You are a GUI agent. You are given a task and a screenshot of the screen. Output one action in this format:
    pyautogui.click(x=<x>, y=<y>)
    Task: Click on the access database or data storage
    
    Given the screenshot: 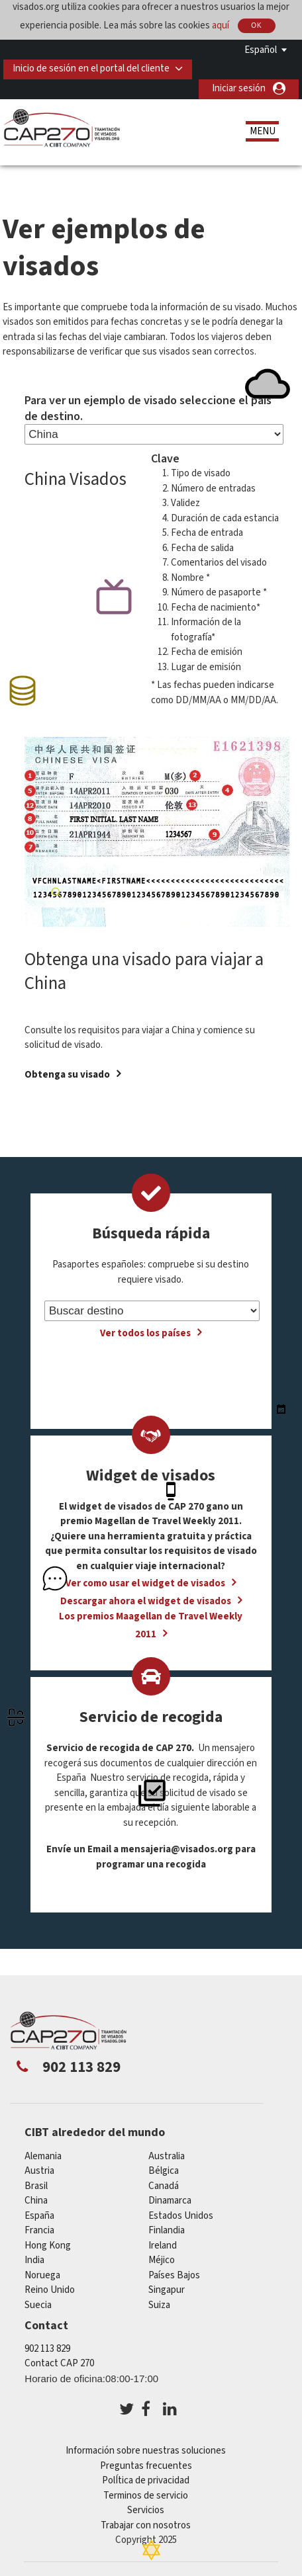 What is the action you would take?
    pyautogui.click(x=23, y=691)
    